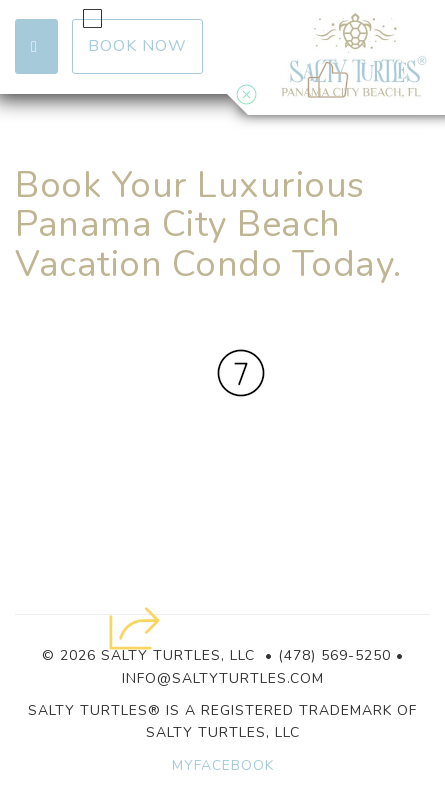  What do you see at coordinates (92, 18) in the screenshot?
I see `stop media playback` at bounding box center [92, 18].